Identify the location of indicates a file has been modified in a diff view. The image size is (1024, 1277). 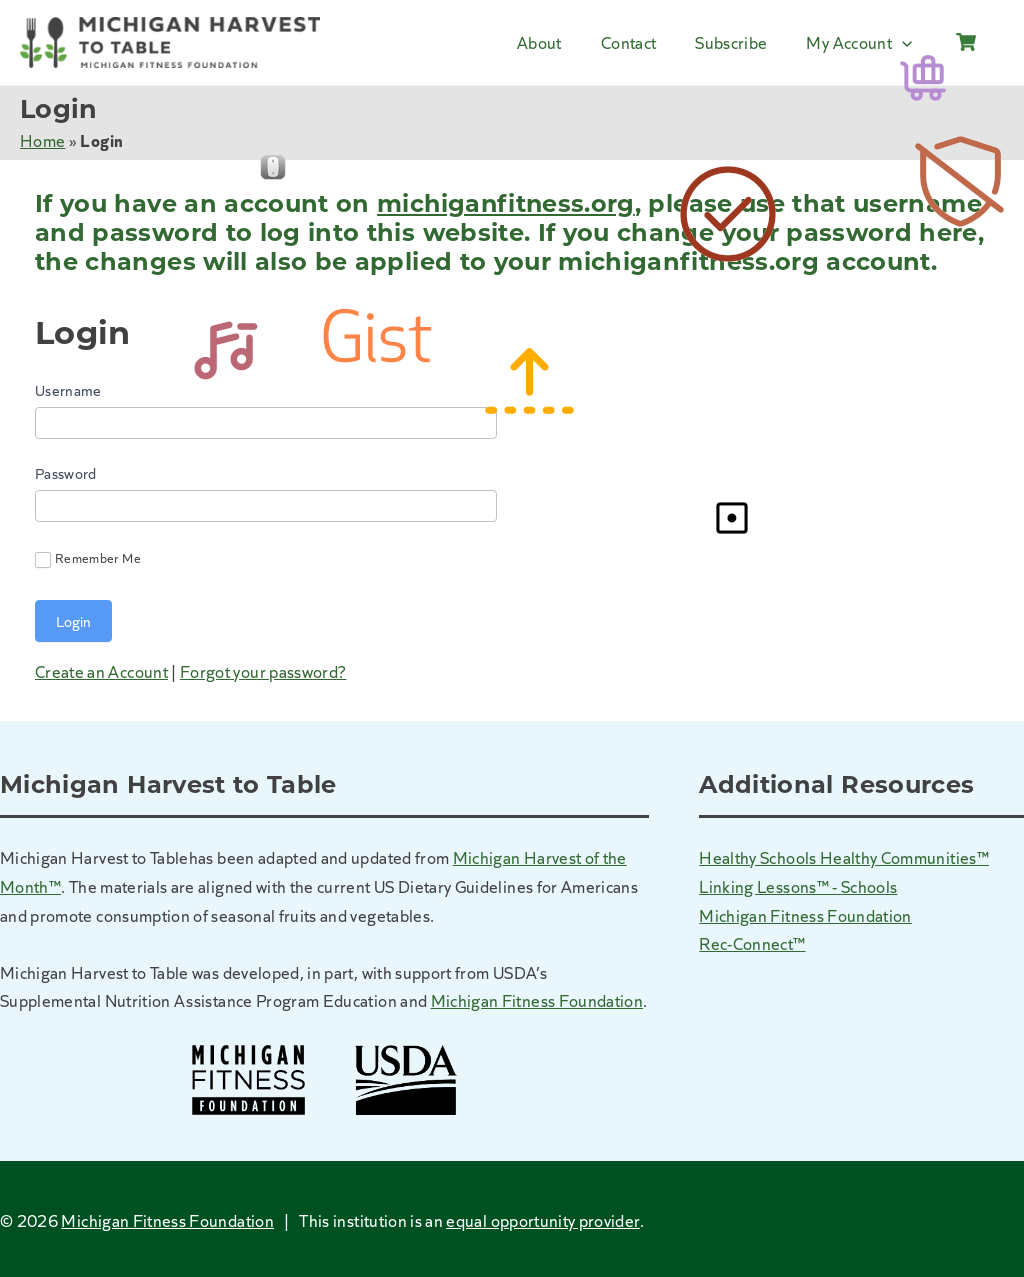
(732, 518).